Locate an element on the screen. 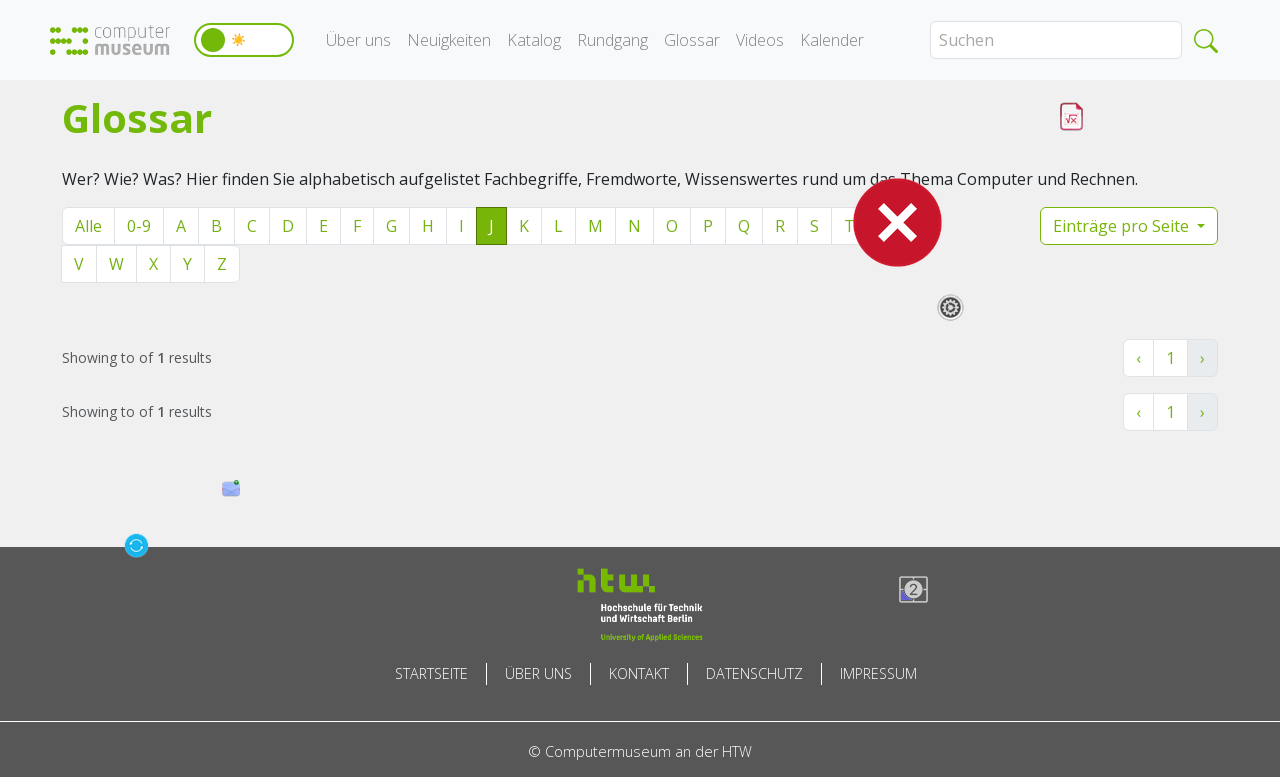 This screenshot has width=1280, height=777. indicates email was successfully sent is located at coordinates (231, 489).